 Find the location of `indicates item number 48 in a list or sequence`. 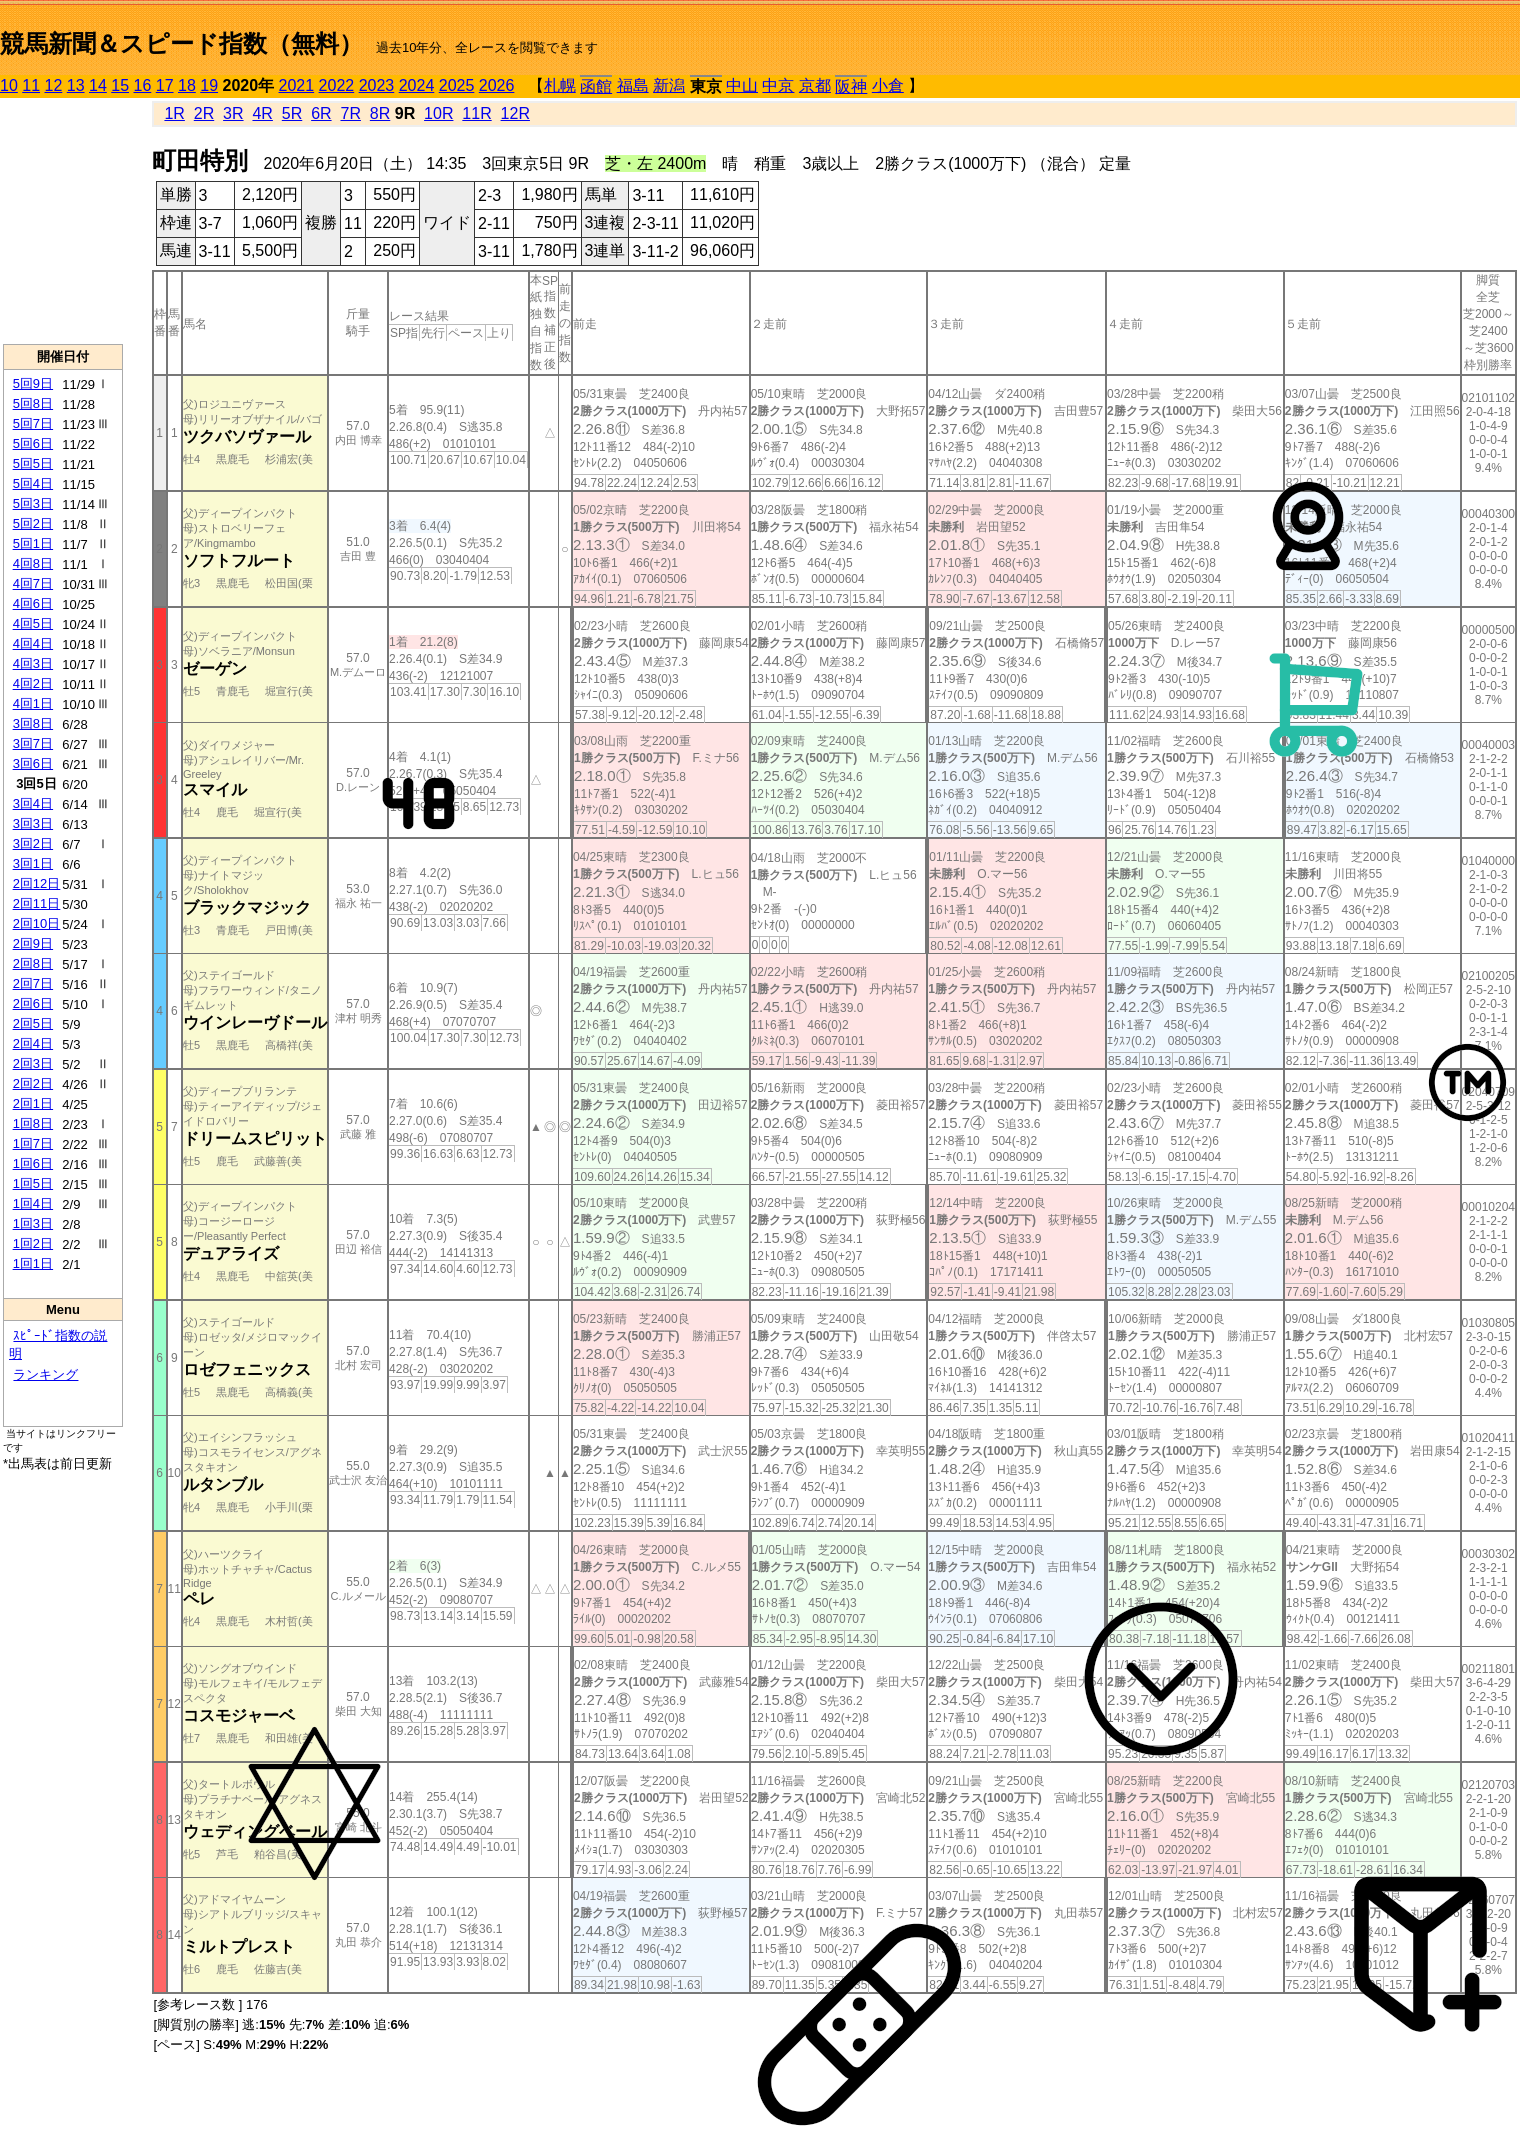

indicates item number 48 in a list or sequence is located at coordinates (418, 803).